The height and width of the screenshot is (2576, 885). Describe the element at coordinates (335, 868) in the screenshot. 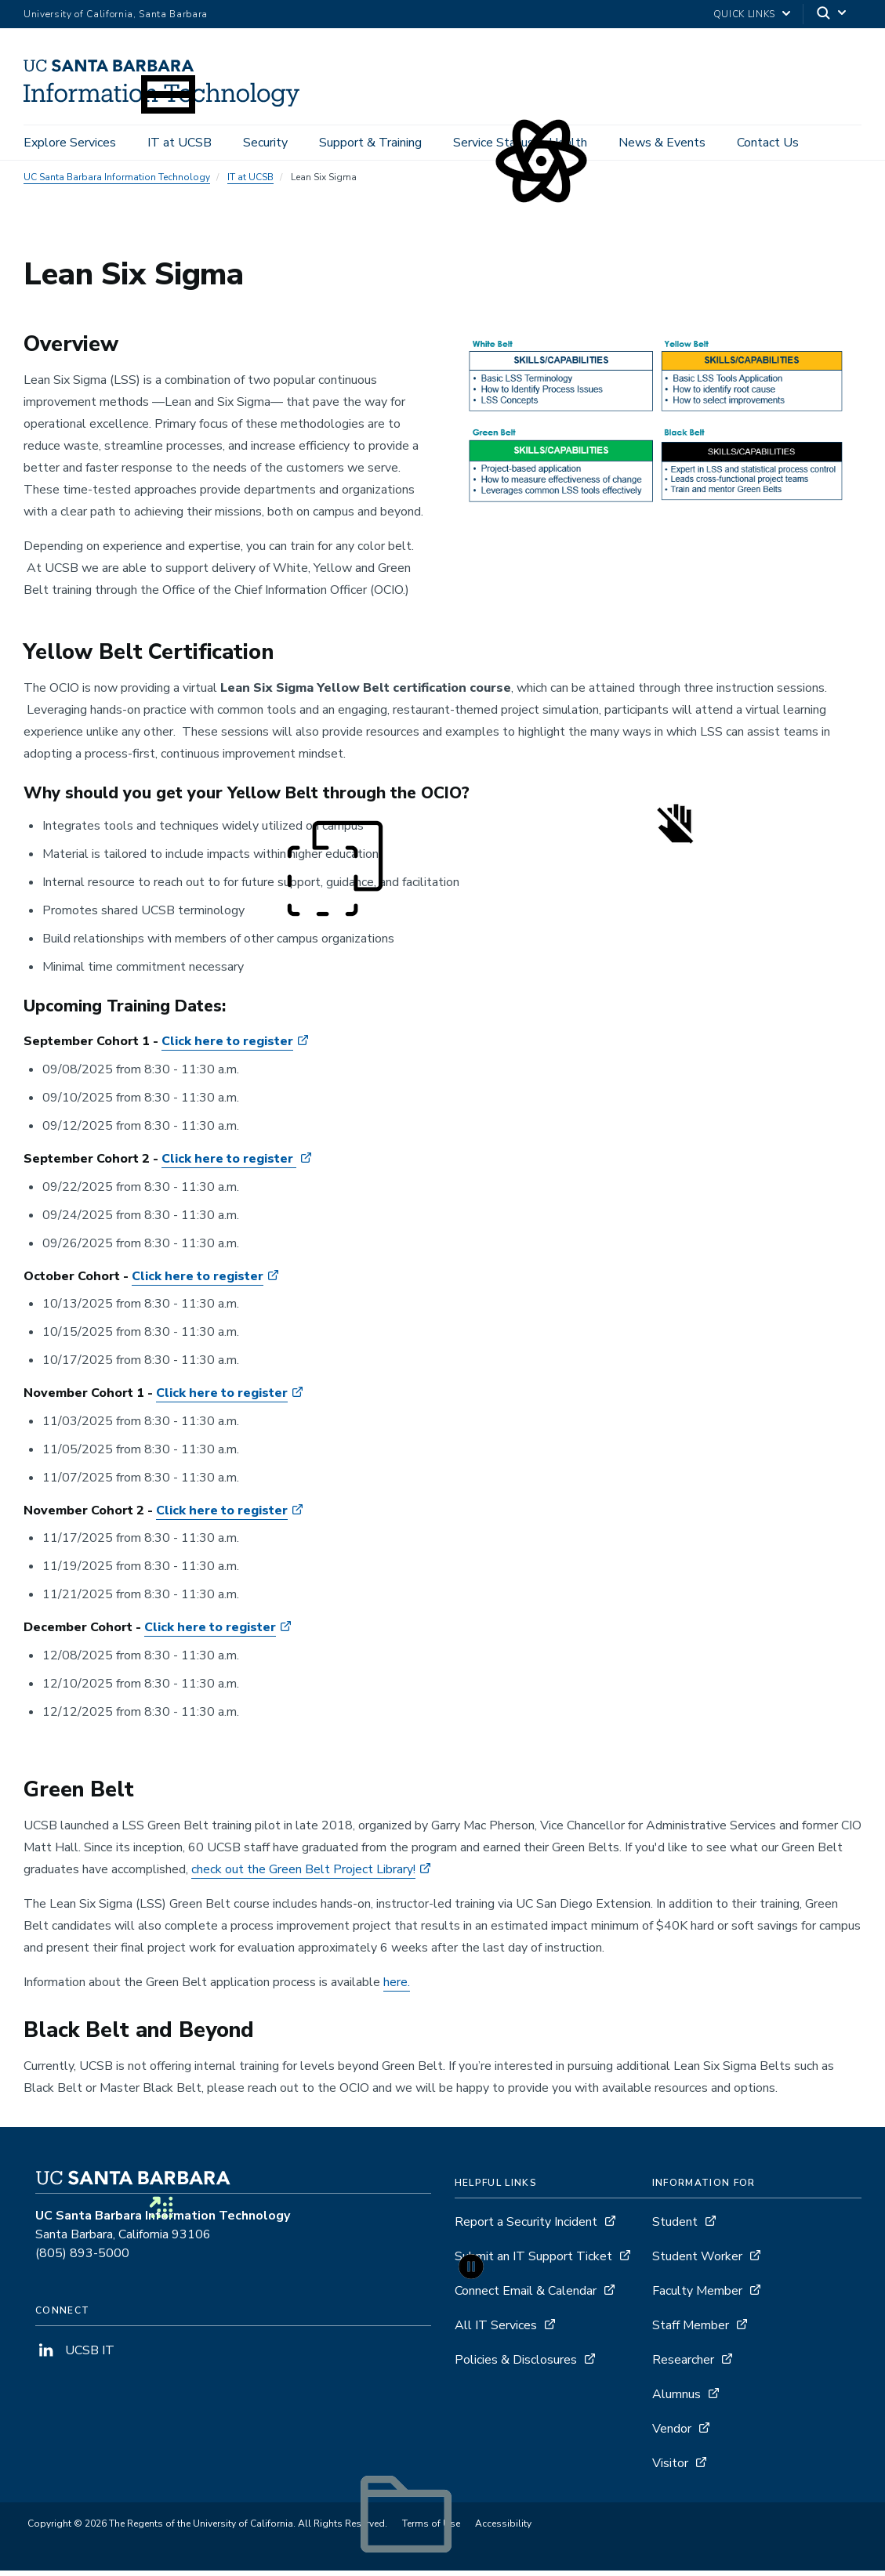

I see `bring selection to front layer` at that location.